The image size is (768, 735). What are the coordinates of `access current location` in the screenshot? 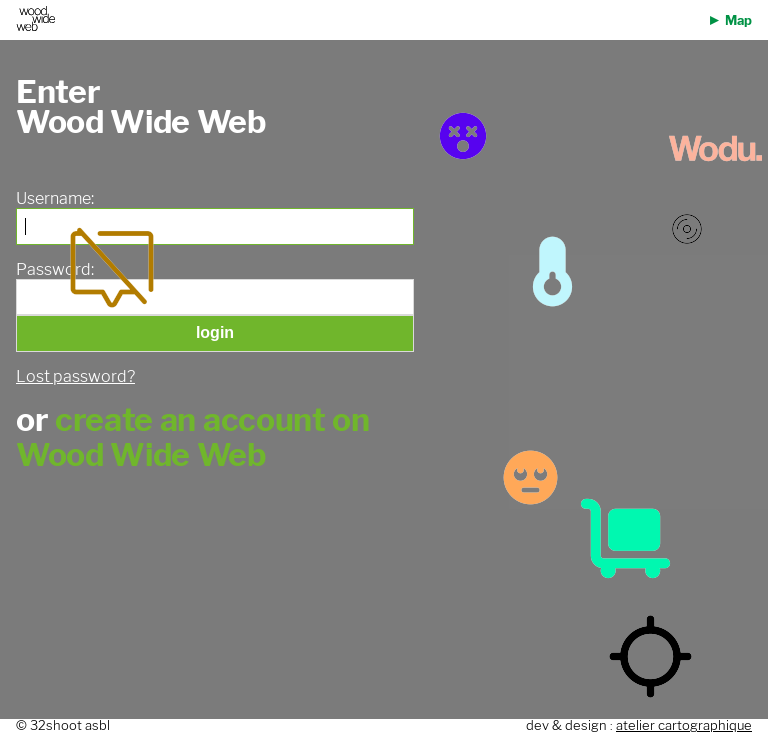 It's located at (650, 656).